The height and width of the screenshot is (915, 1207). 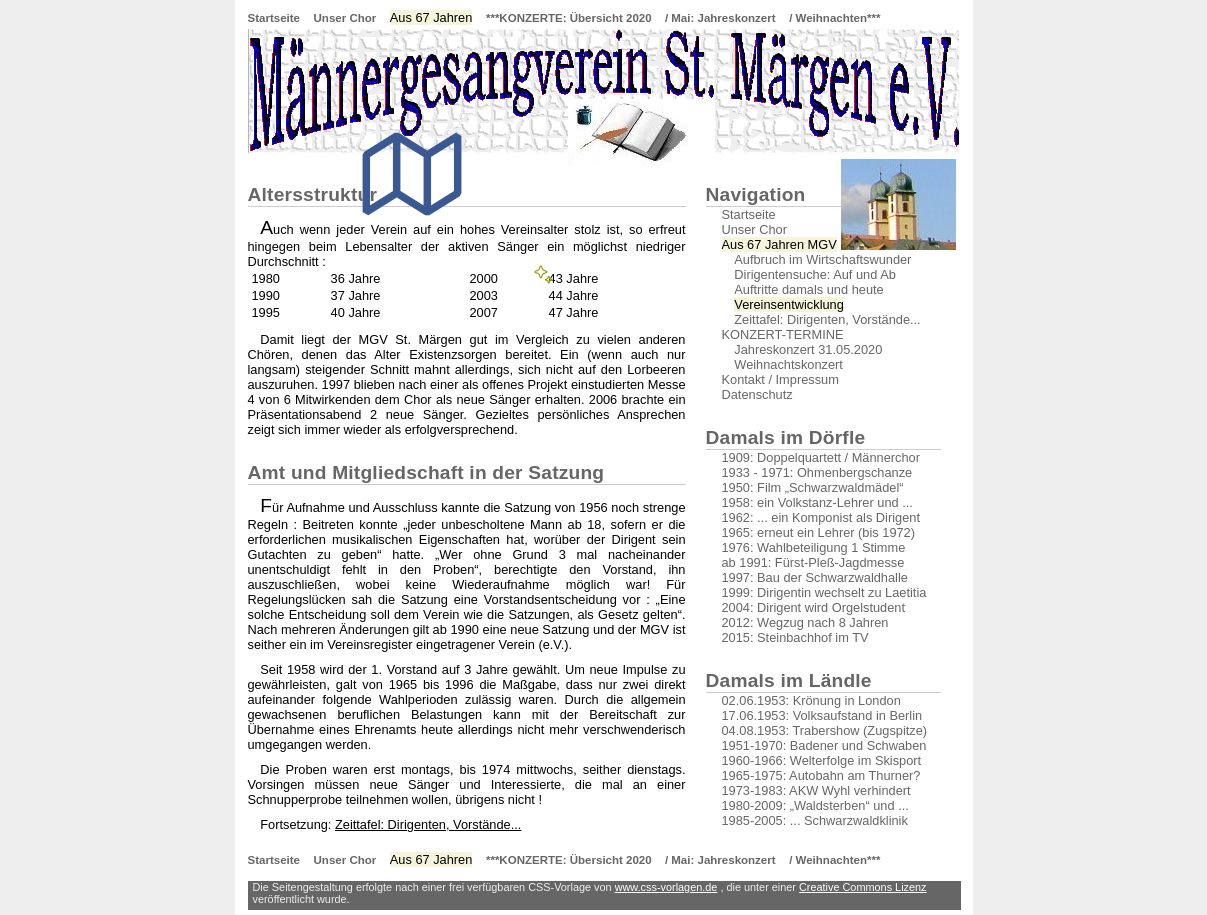 I want to click on view map or location, so click(x=412, y=174).